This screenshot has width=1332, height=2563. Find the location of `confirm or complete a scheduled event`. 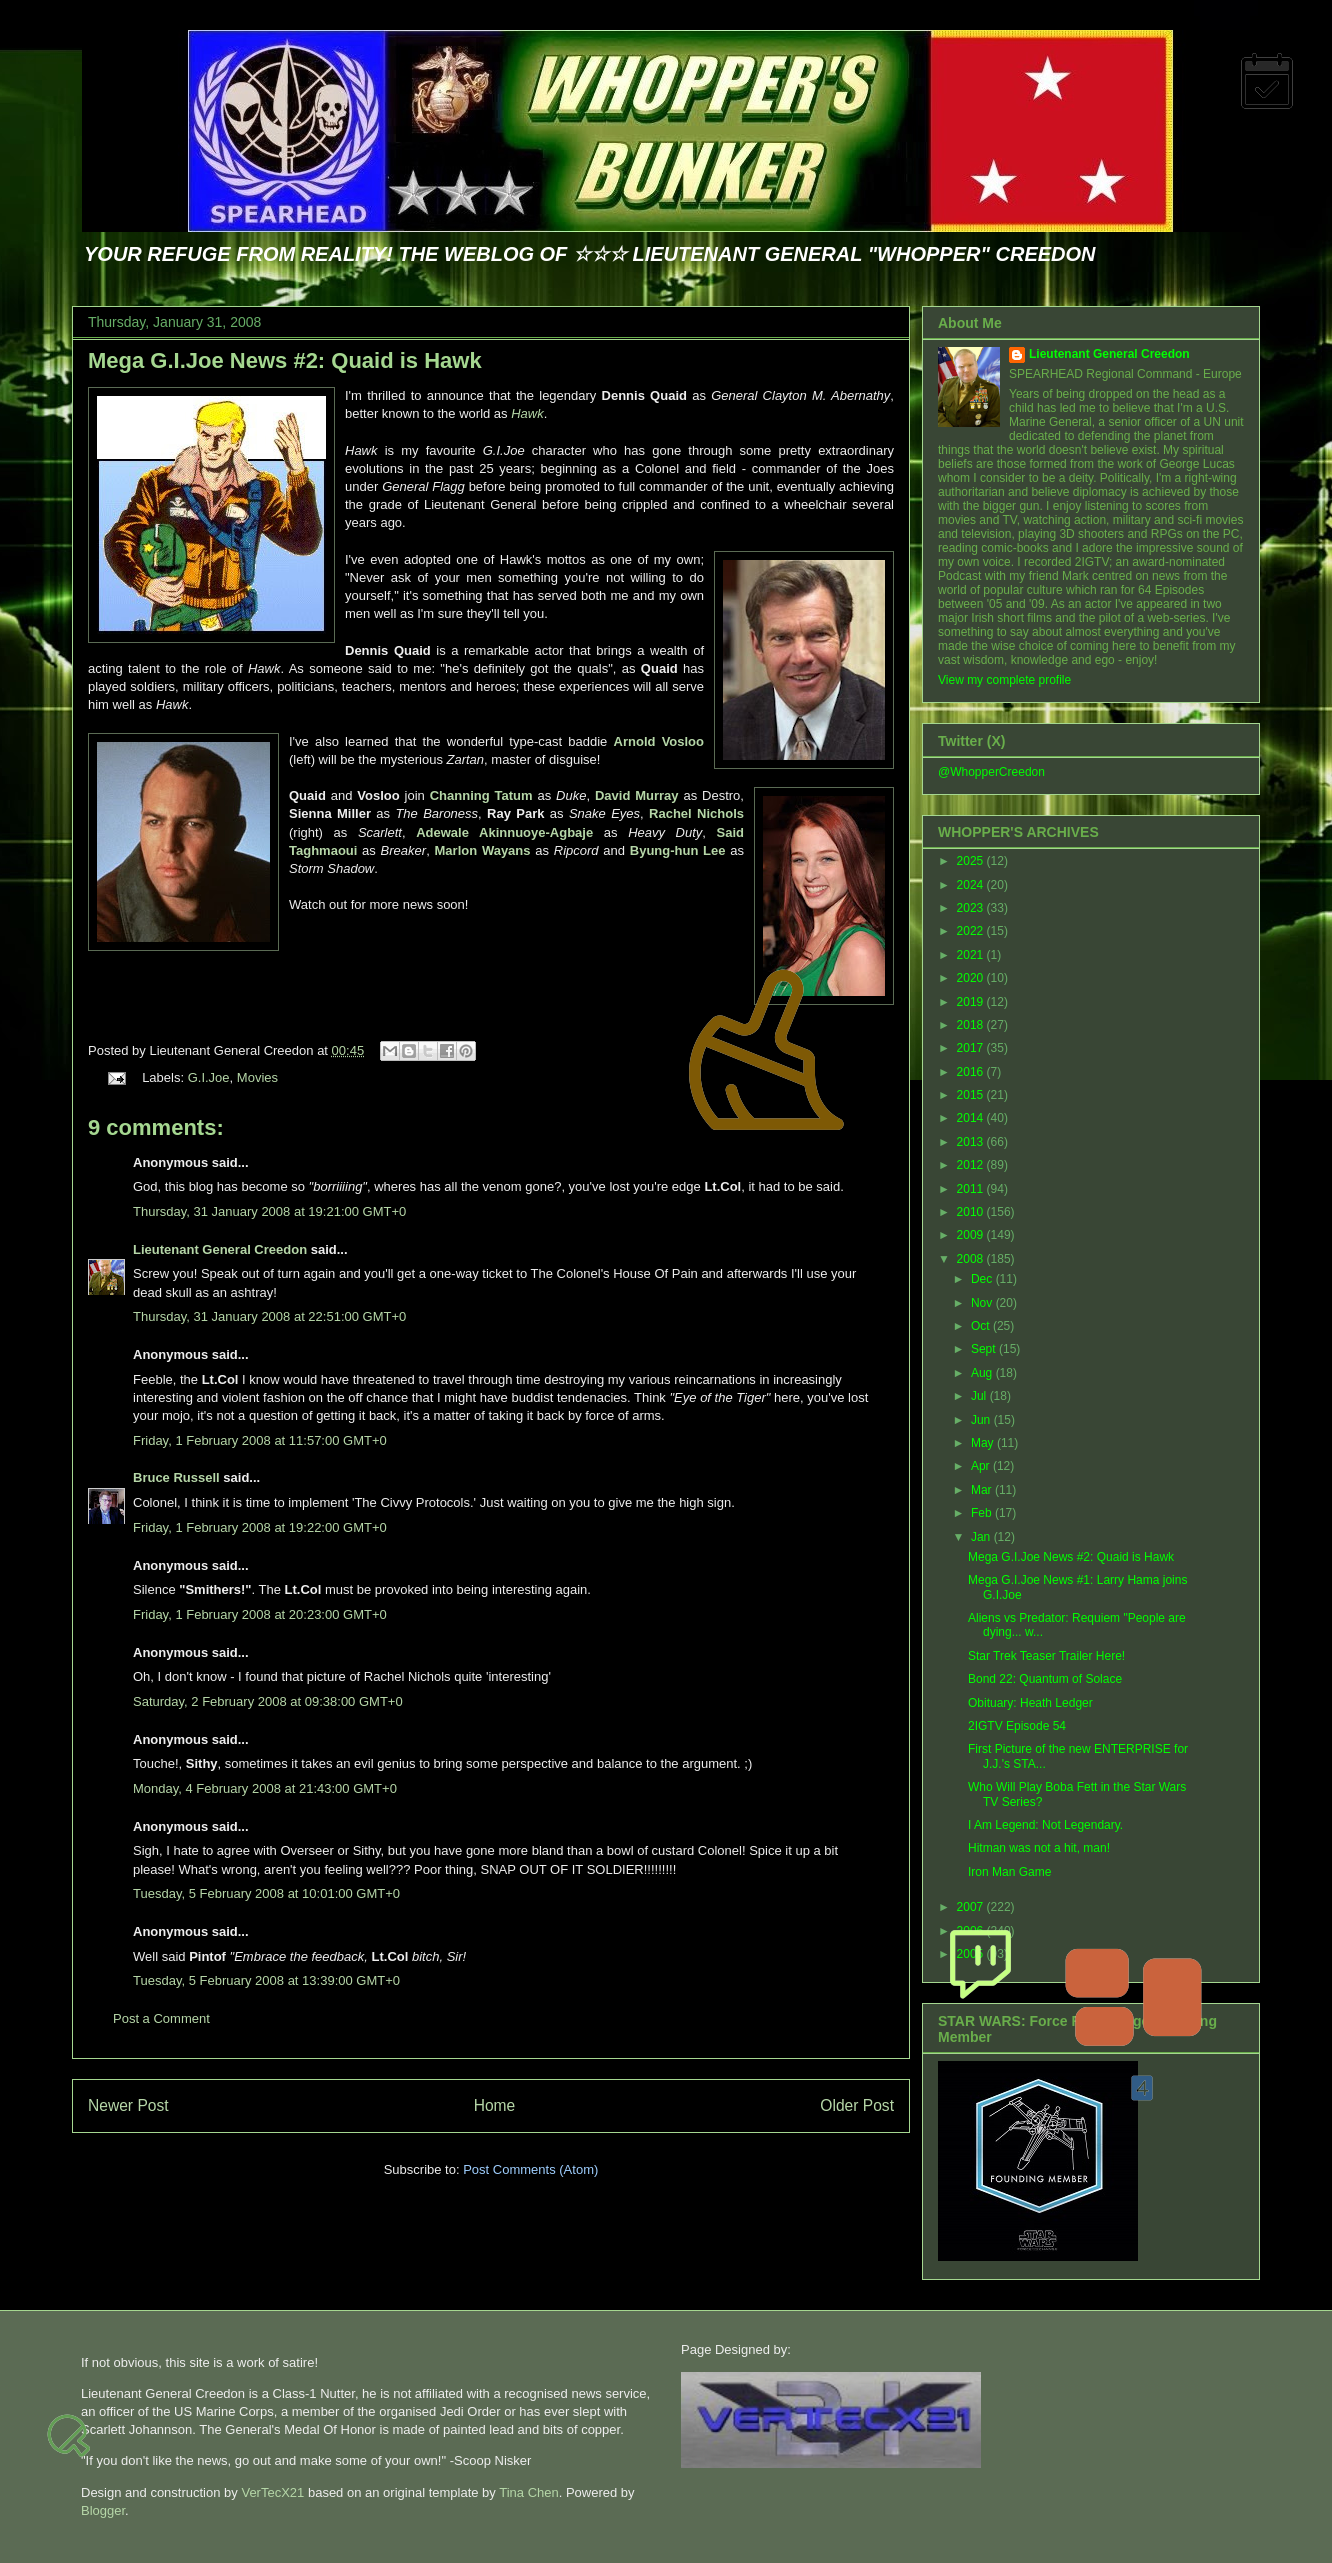

confirm or complete a scheduled event is located at coordinates (1267, 83).